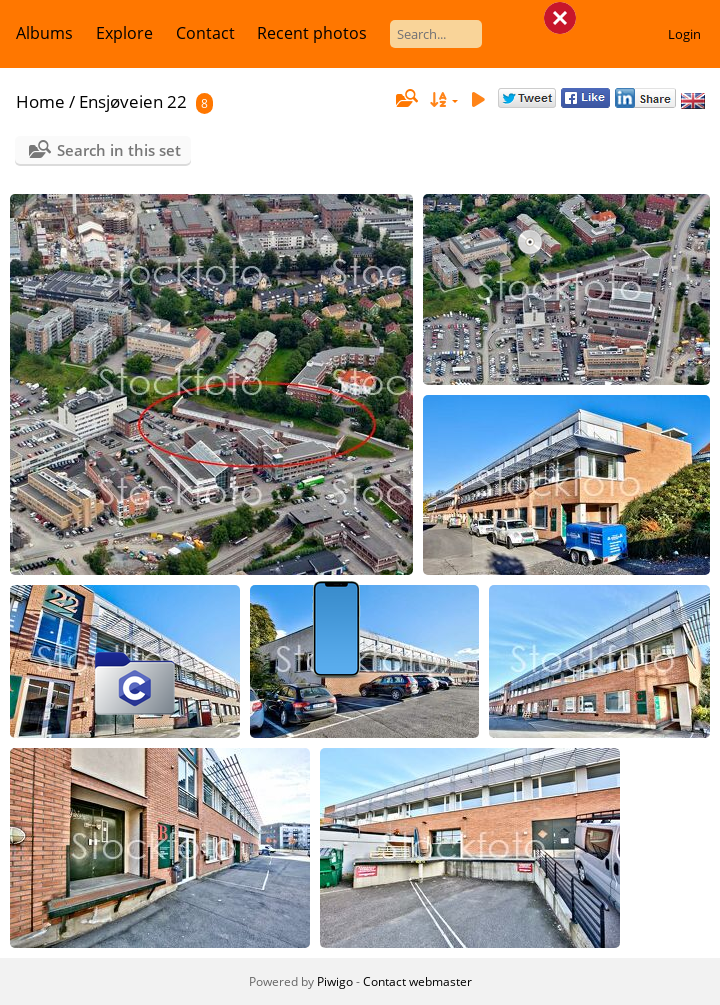 This screenshot has width=720, height=1005. I want to click on iPhone 12 device icon, so click(336, 630).